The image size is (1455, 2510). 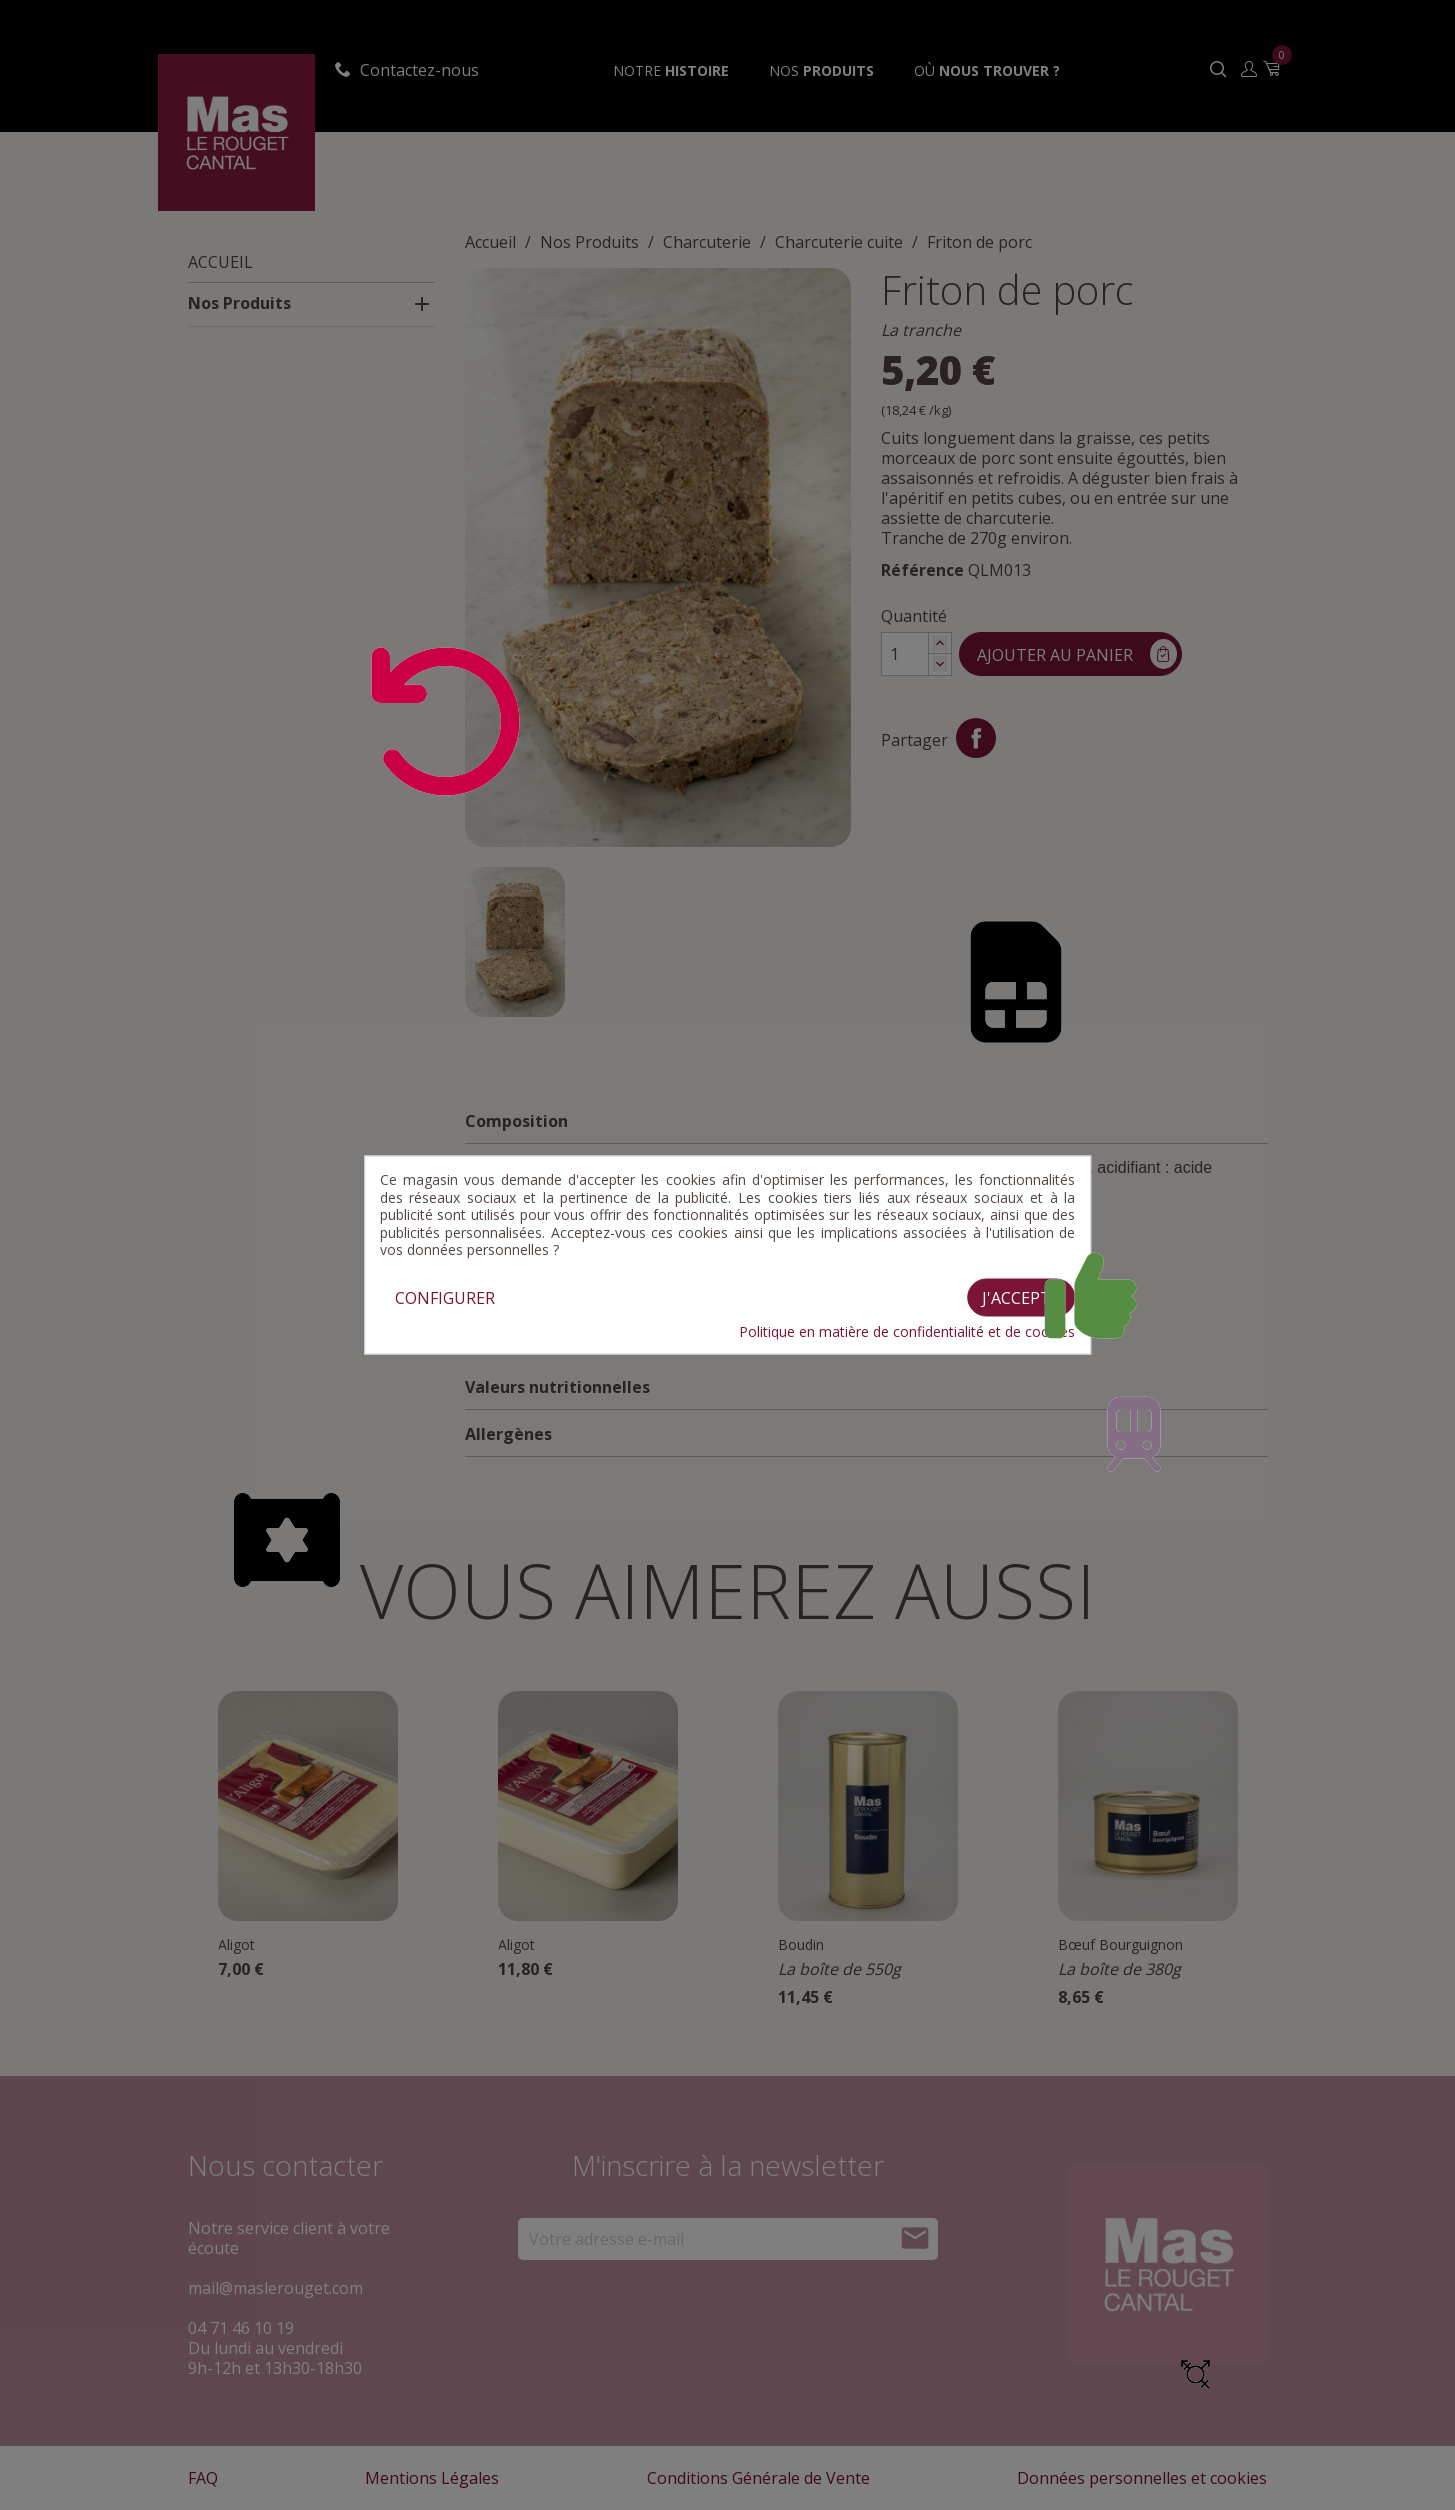 What do you see at coordinates (1134, 1432) in the screenshot?
I see `view subway or metro transit options` at bounding box center [1134, 1432].